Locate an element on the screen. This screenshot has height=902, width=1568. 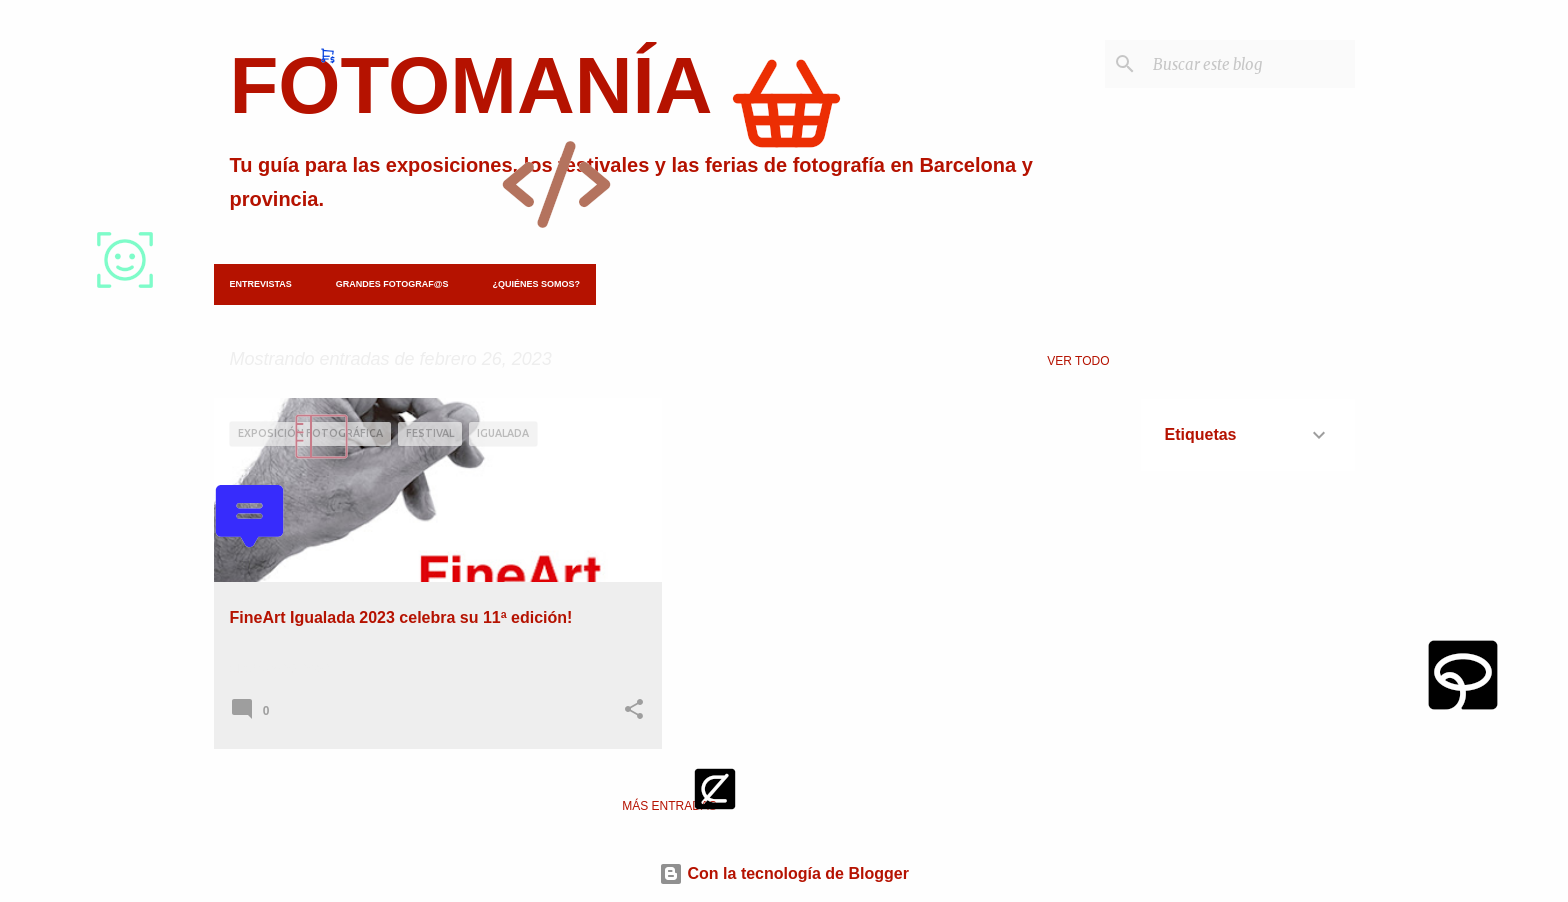
use lasso selection tool is located at coordinates (1463, 675).